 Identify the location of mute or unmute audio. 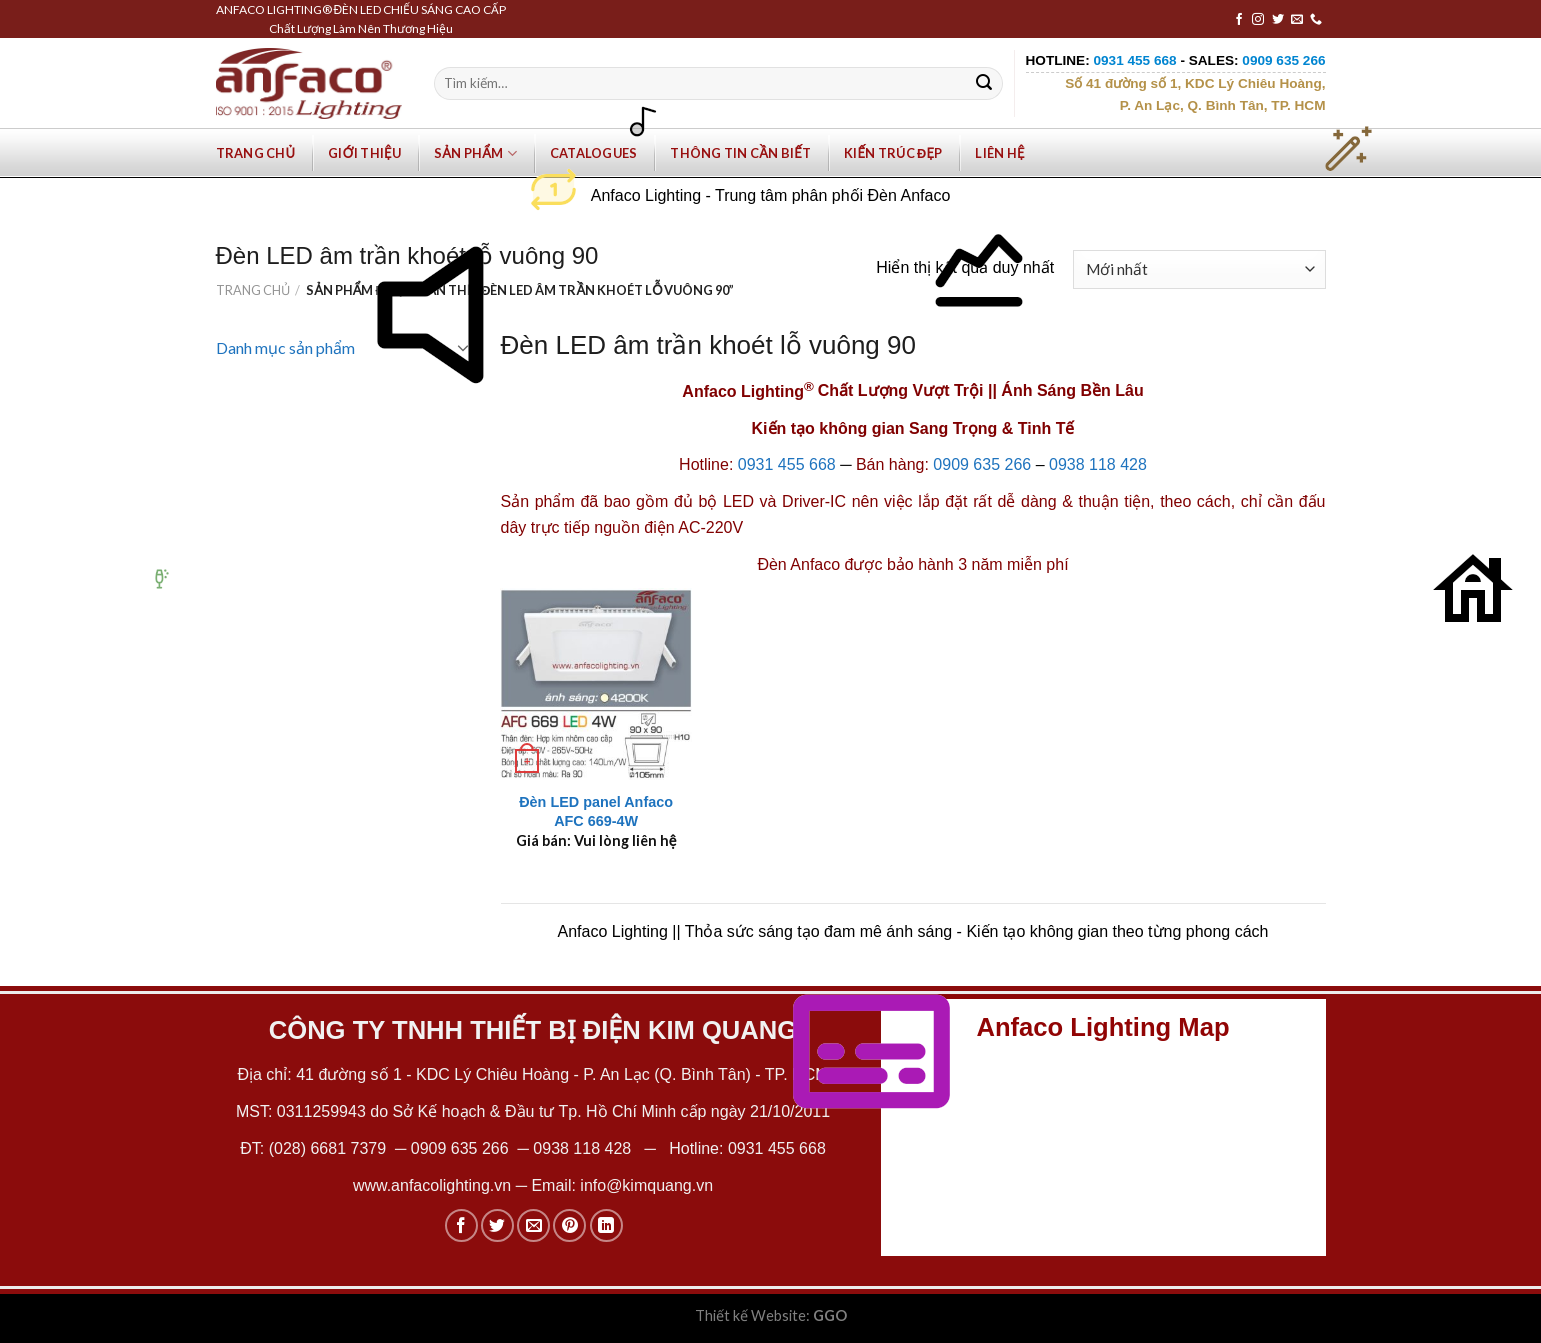
(438, 315).